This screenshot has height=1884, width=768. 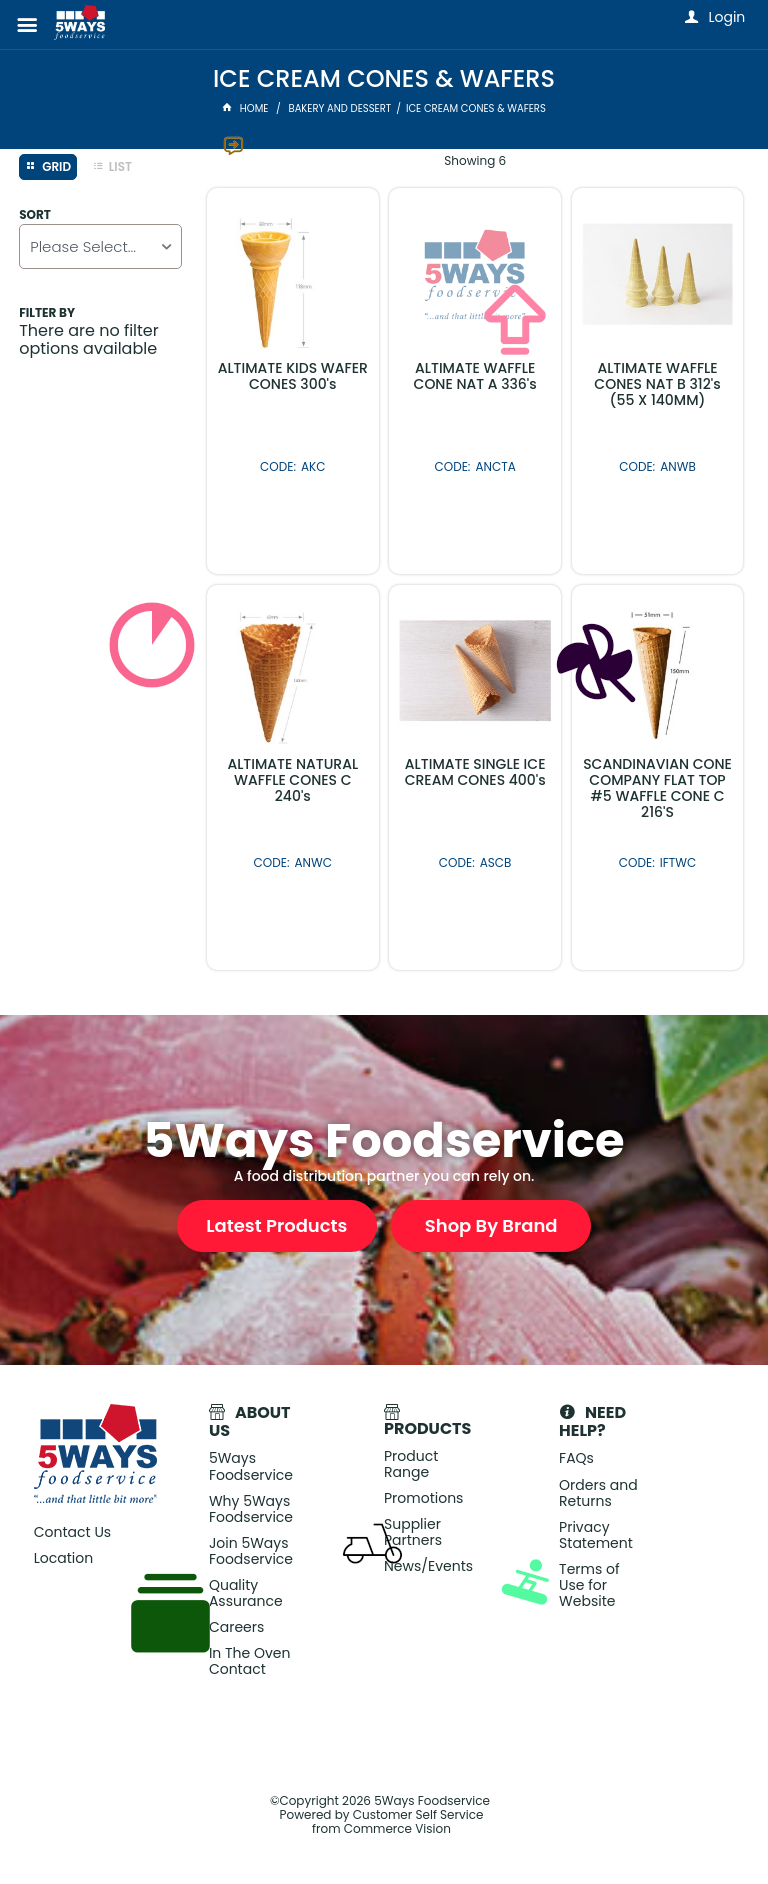 I want to click on forward a message to another recipient, so click(x=233, y=145).